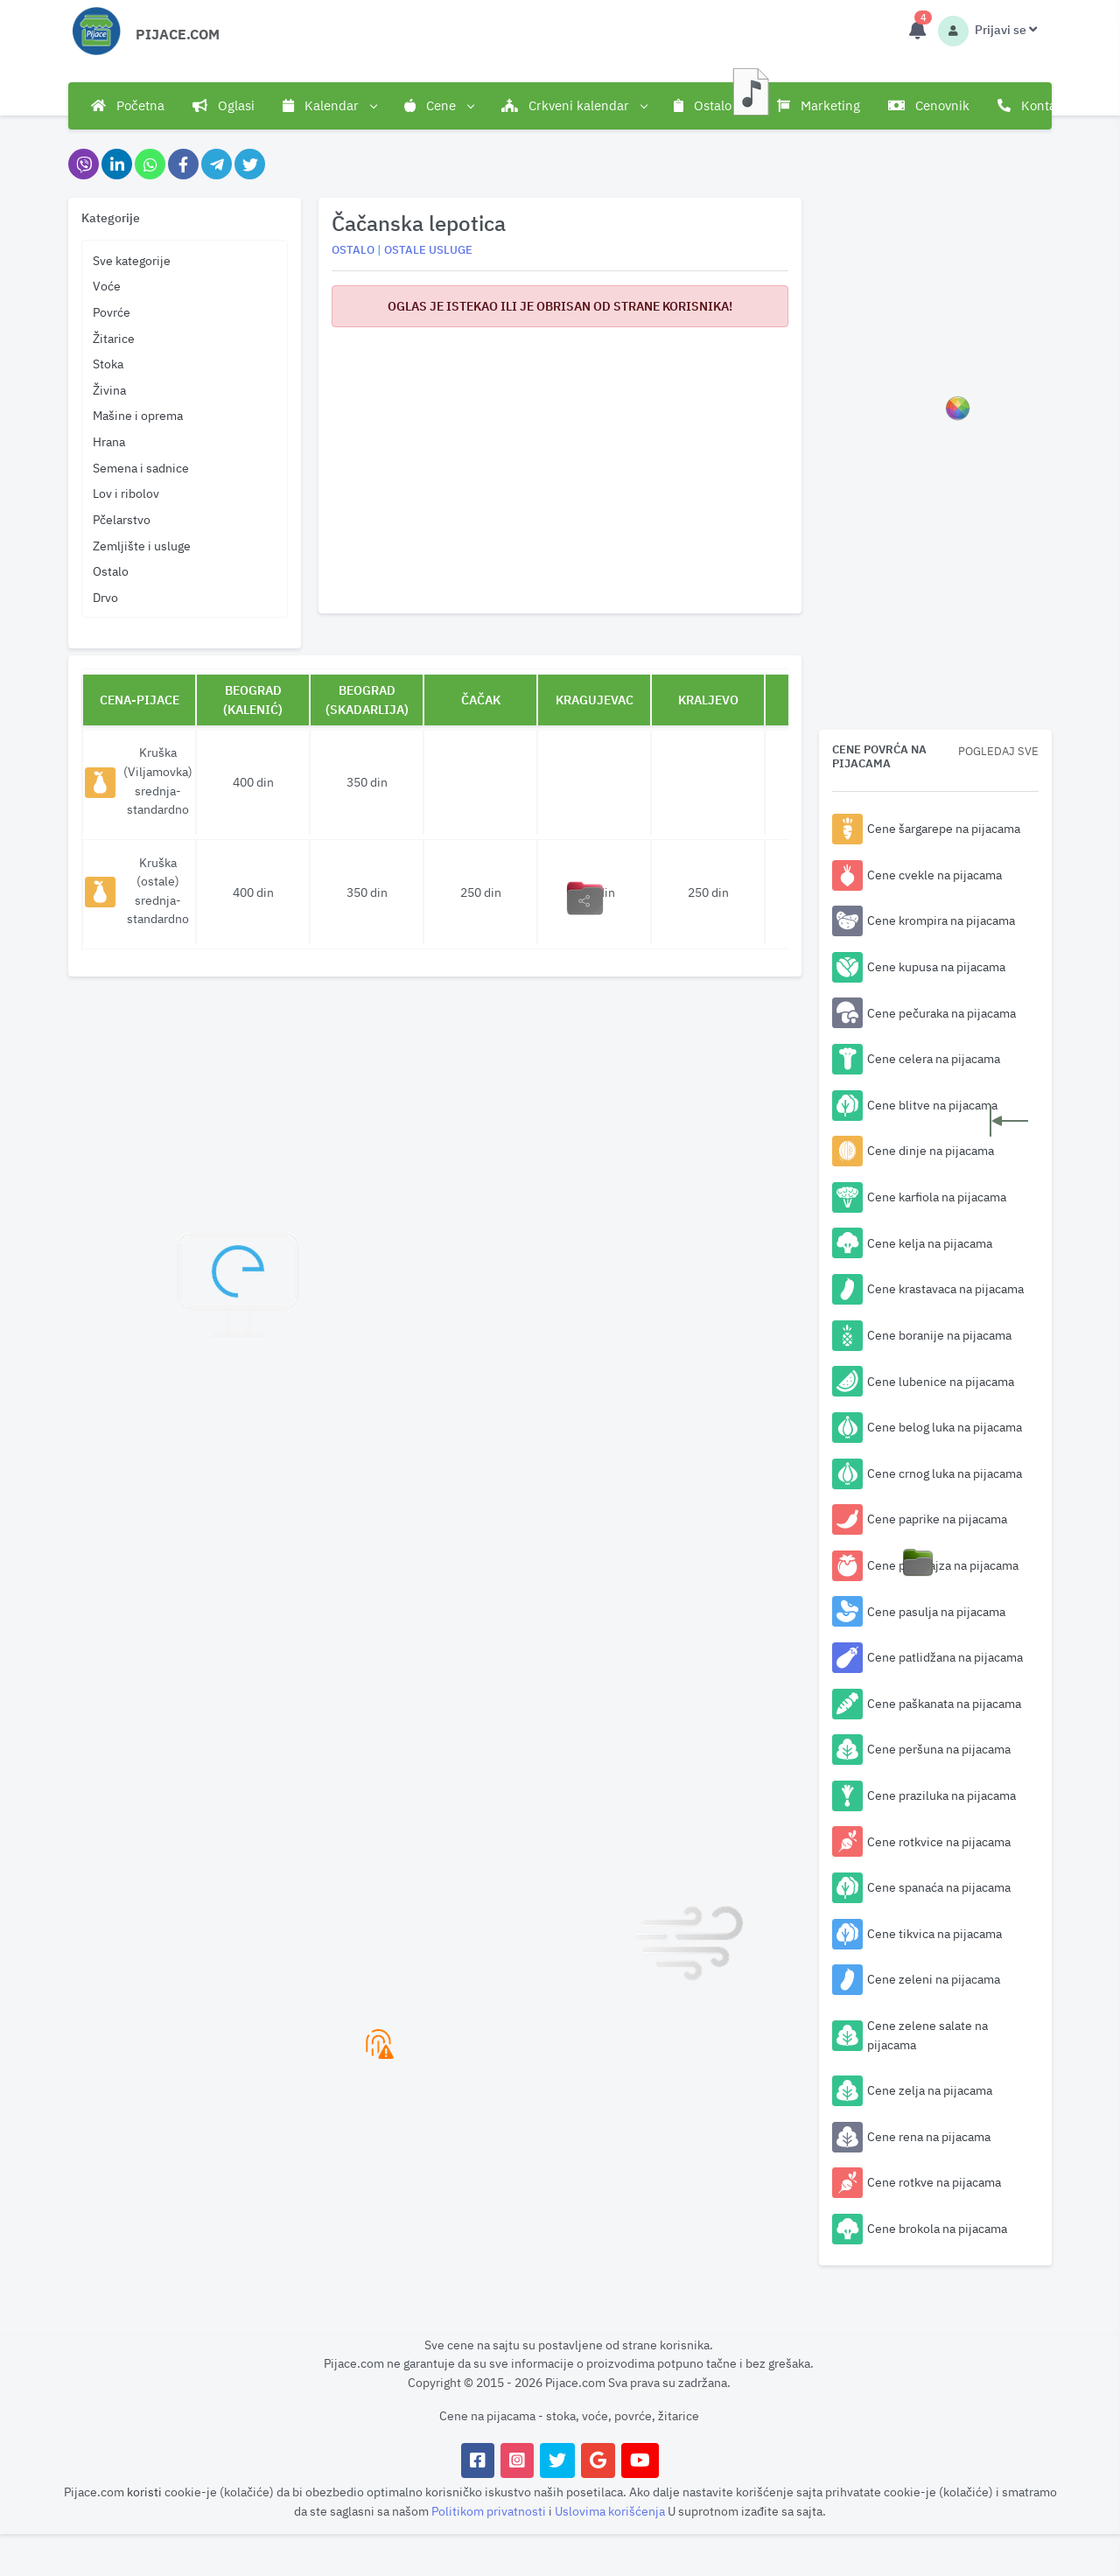 The image size is (1120, 2576). I want to click on access your public shared files folder, so click(584, 898).